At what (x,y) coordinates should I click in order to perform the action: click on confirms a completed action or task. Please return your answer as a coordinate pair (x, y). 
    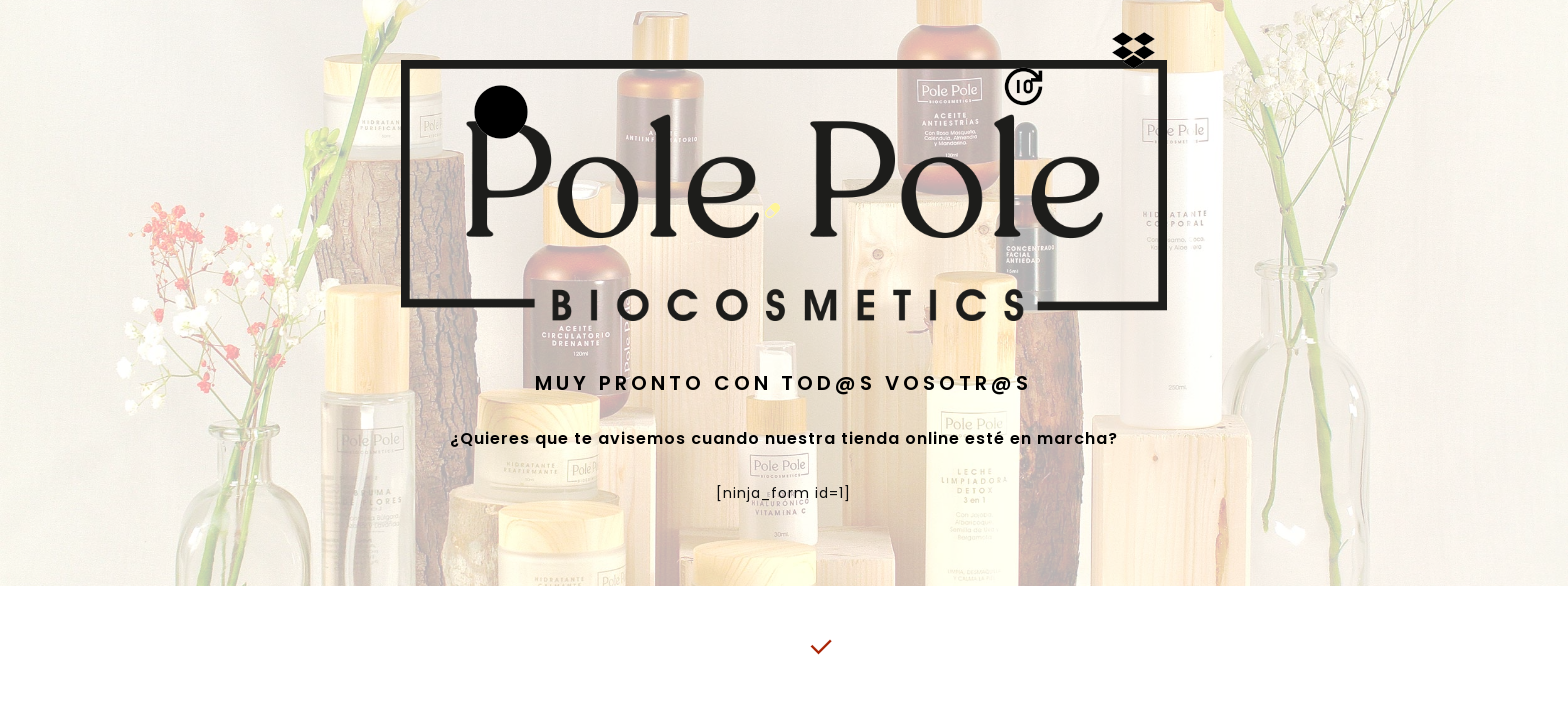
    Looking at the image, I should click on (821, 647).